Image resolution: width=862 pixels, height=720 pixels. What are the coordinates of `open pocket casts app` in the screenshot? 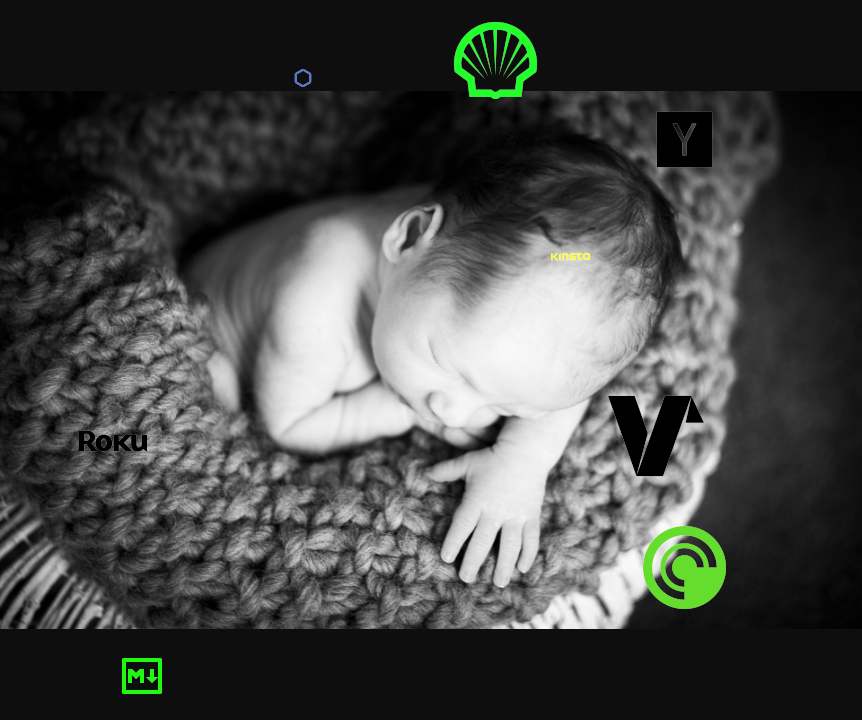 It's located at (684, 567).